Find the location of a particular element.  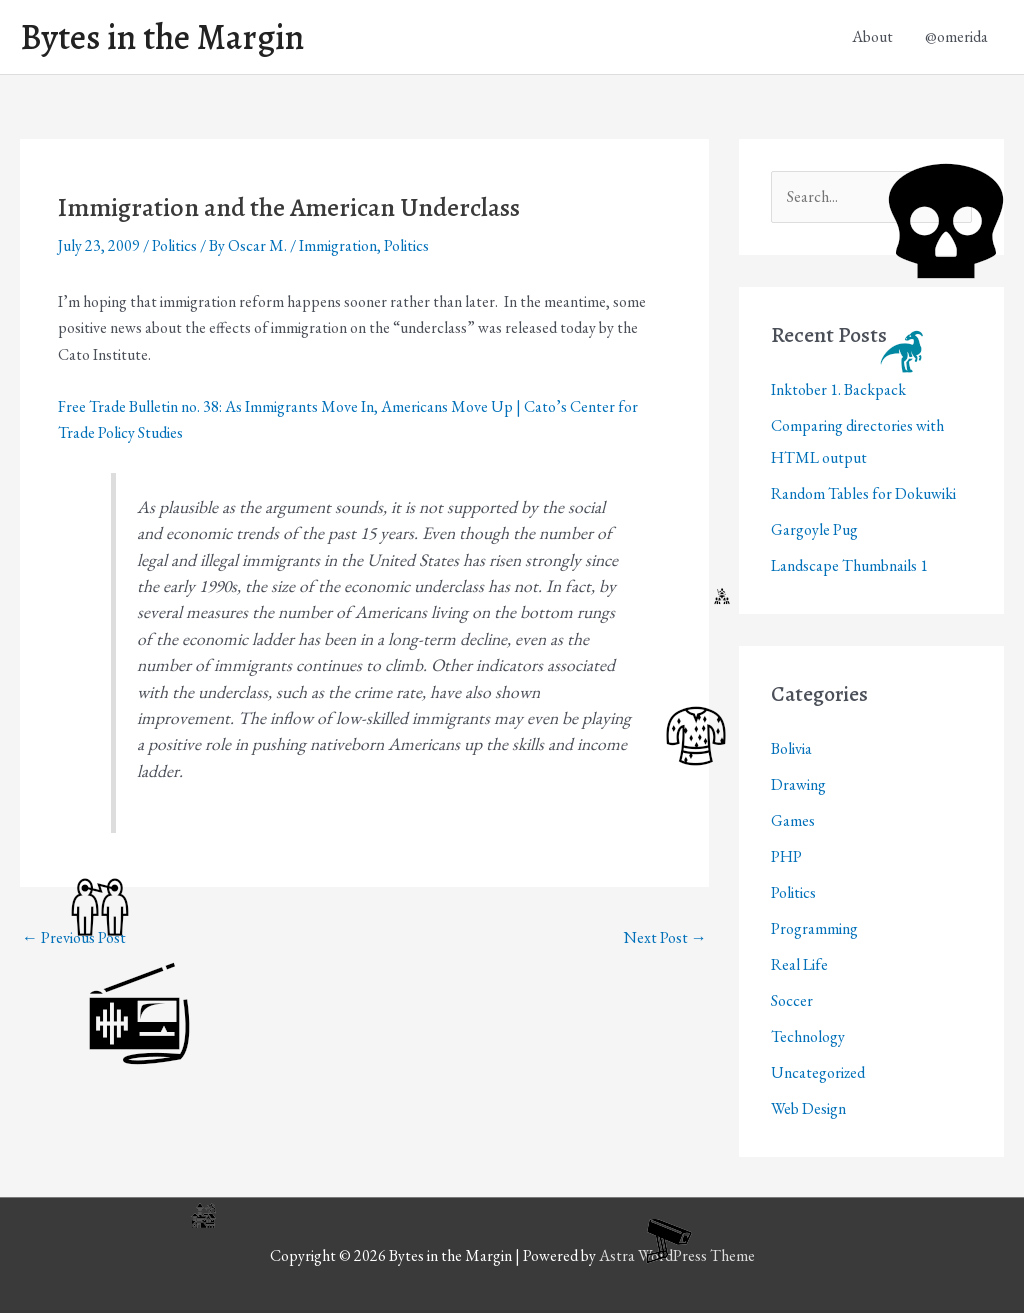

access haunted house level or spooky game area is located at coordinates (203, 1215).